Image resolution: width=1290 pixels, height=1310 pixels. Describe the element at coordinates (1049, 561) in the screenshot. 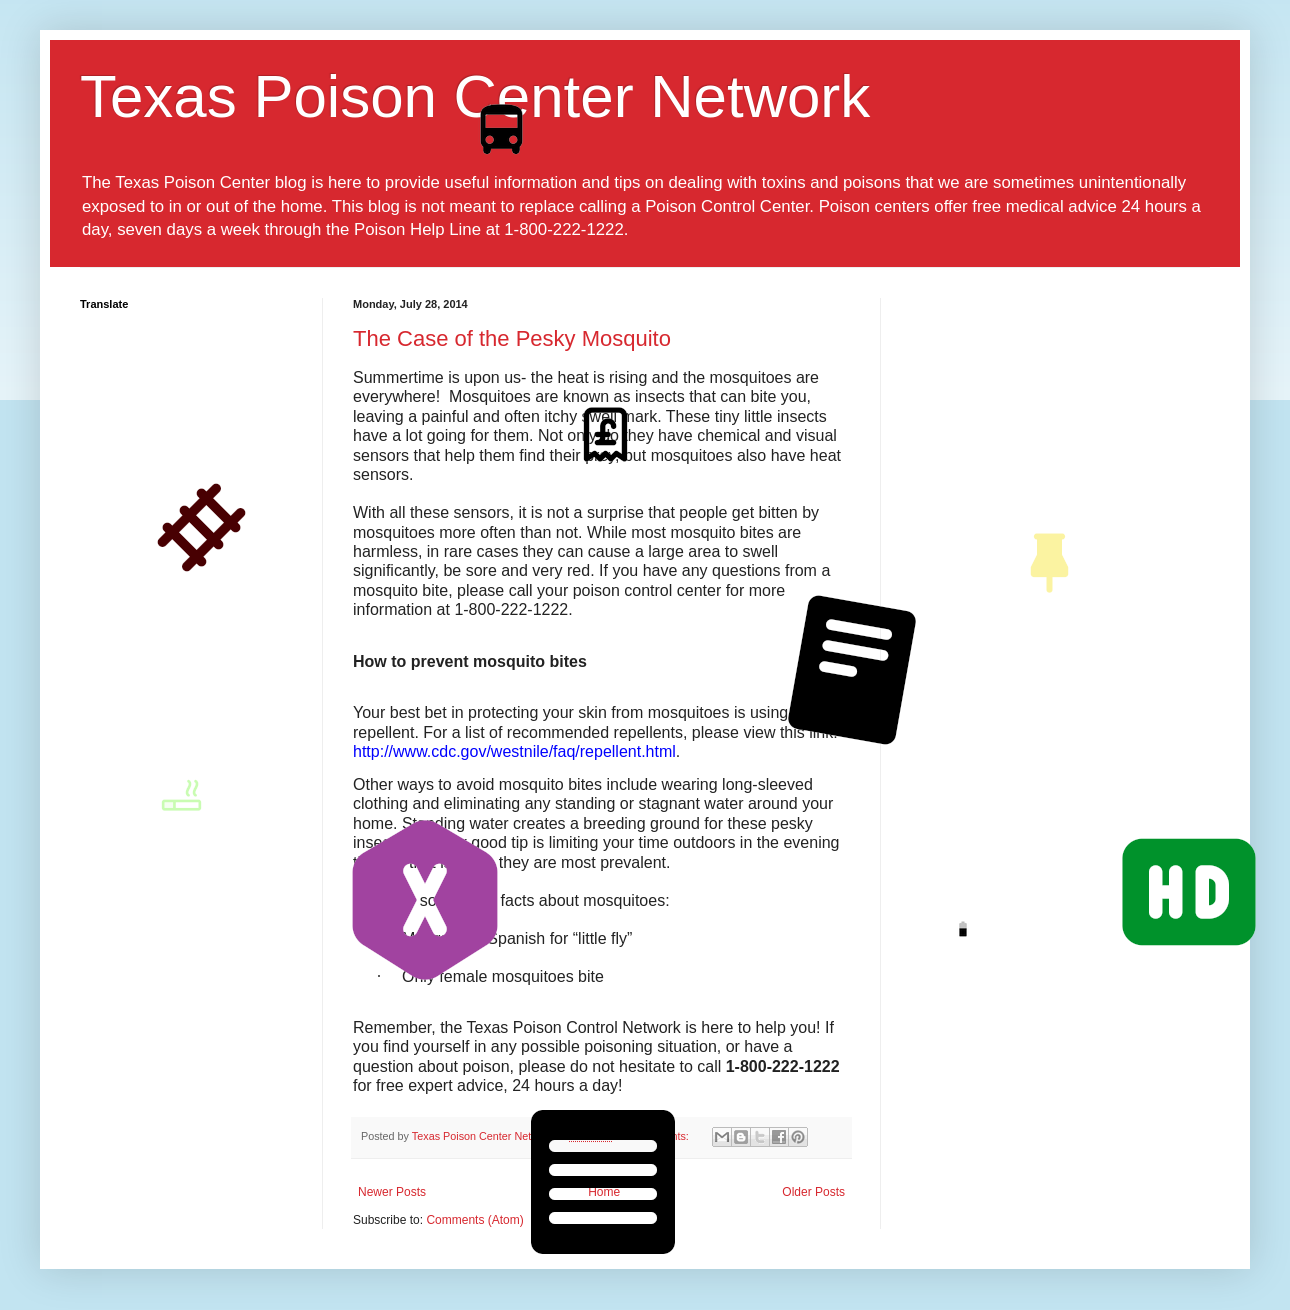

I see `pinned item or content` at that location.